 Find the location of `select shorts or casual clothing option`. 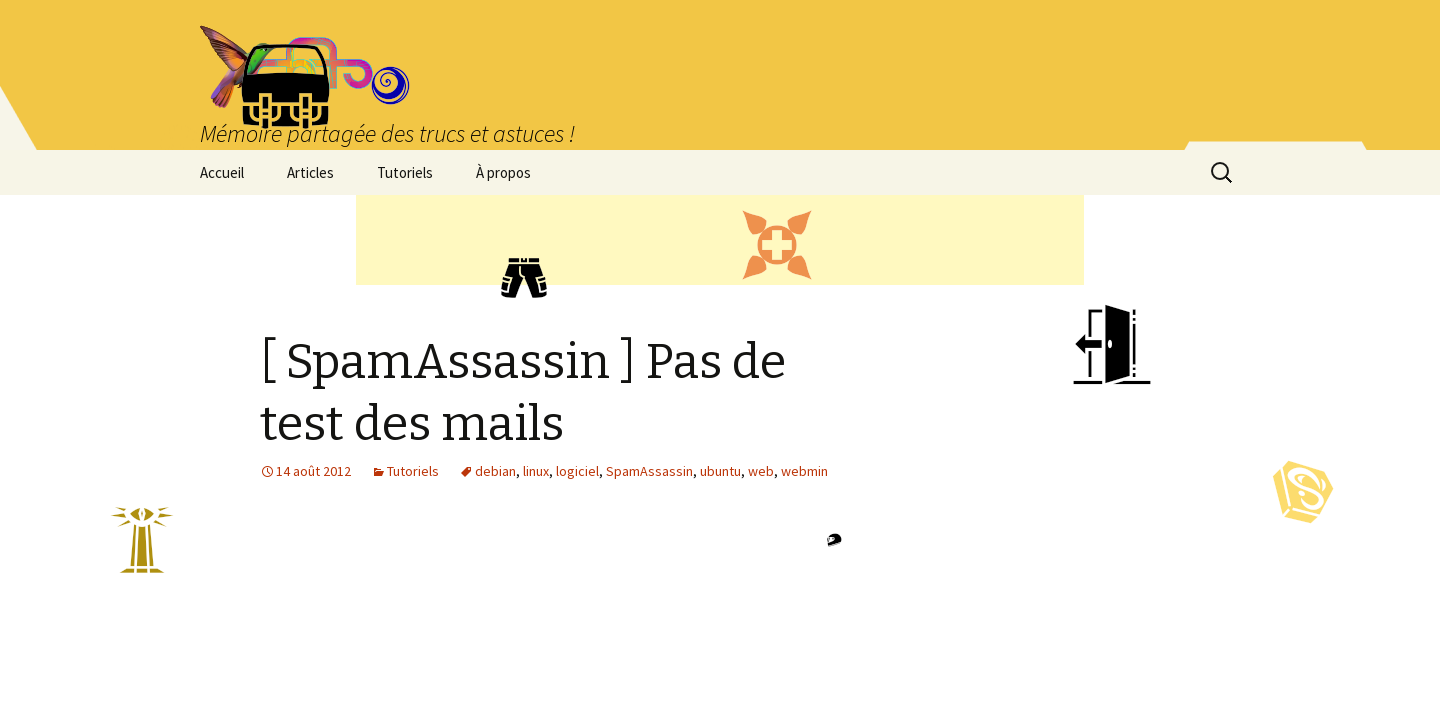

select shorts or casual clothing option is located at coordinates (524, 278).